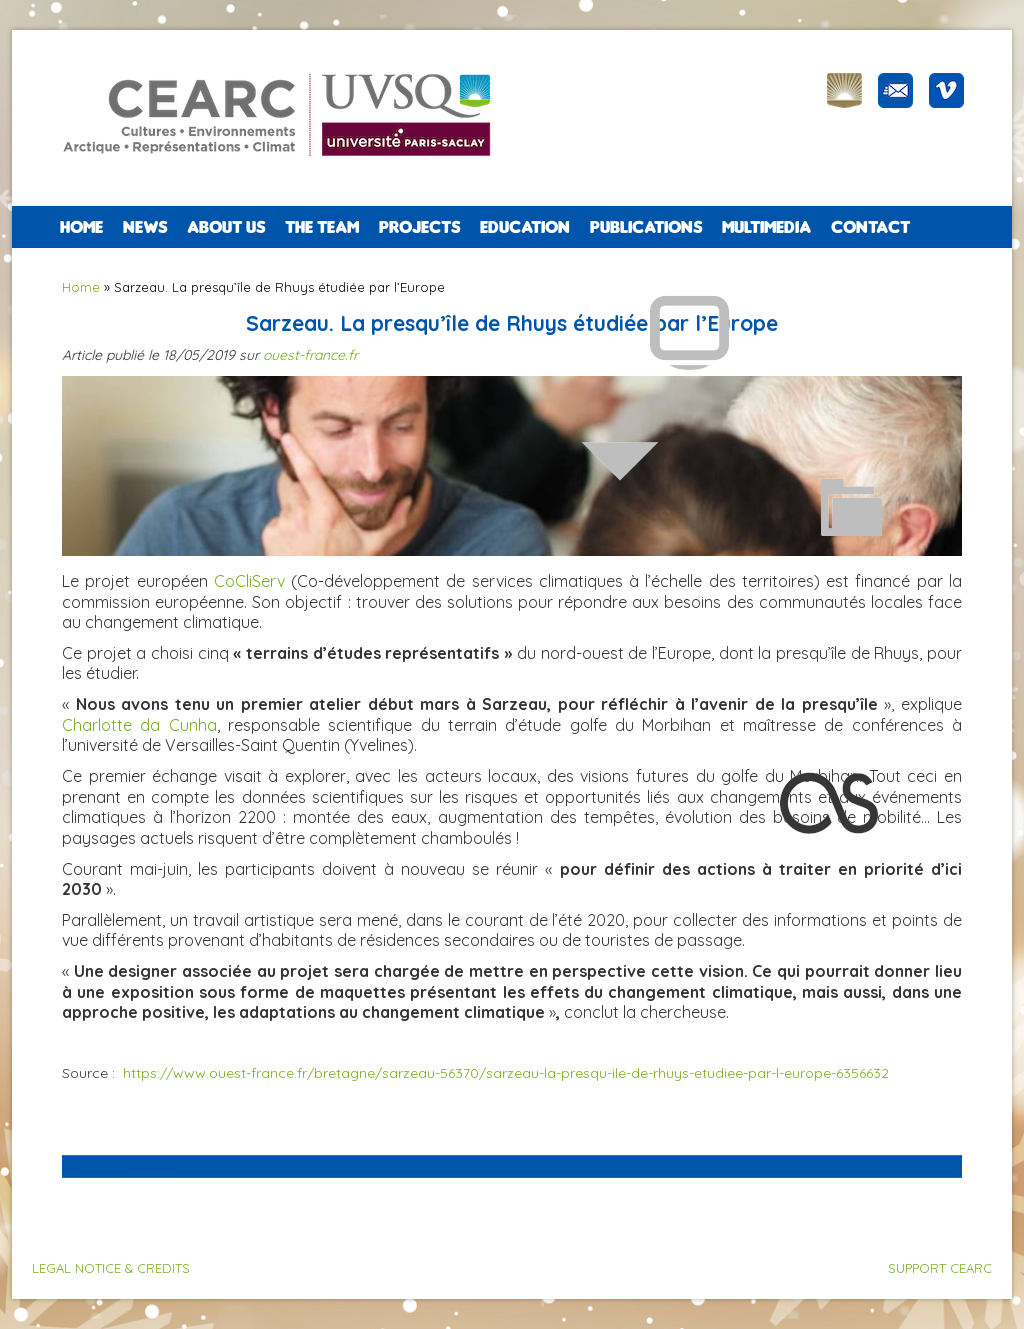 The height and width of the screenshot is (1329, 1024). What do you see at coordinates (829, 796) in the screenshot?
I see `connect your last.fm account` at bounding box center [829, 796].